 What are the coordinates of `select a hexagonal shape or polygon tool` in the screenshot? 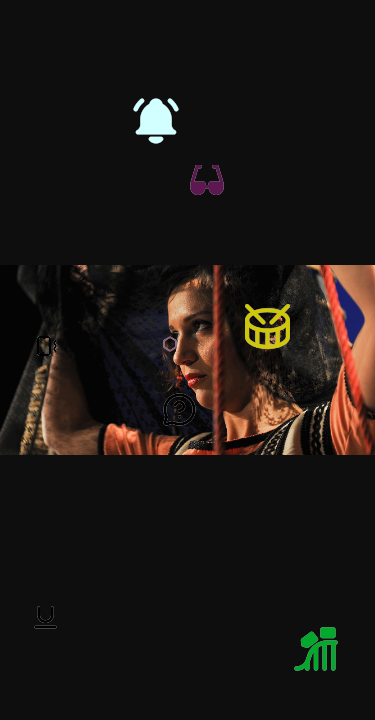 It's located at (170, 344).